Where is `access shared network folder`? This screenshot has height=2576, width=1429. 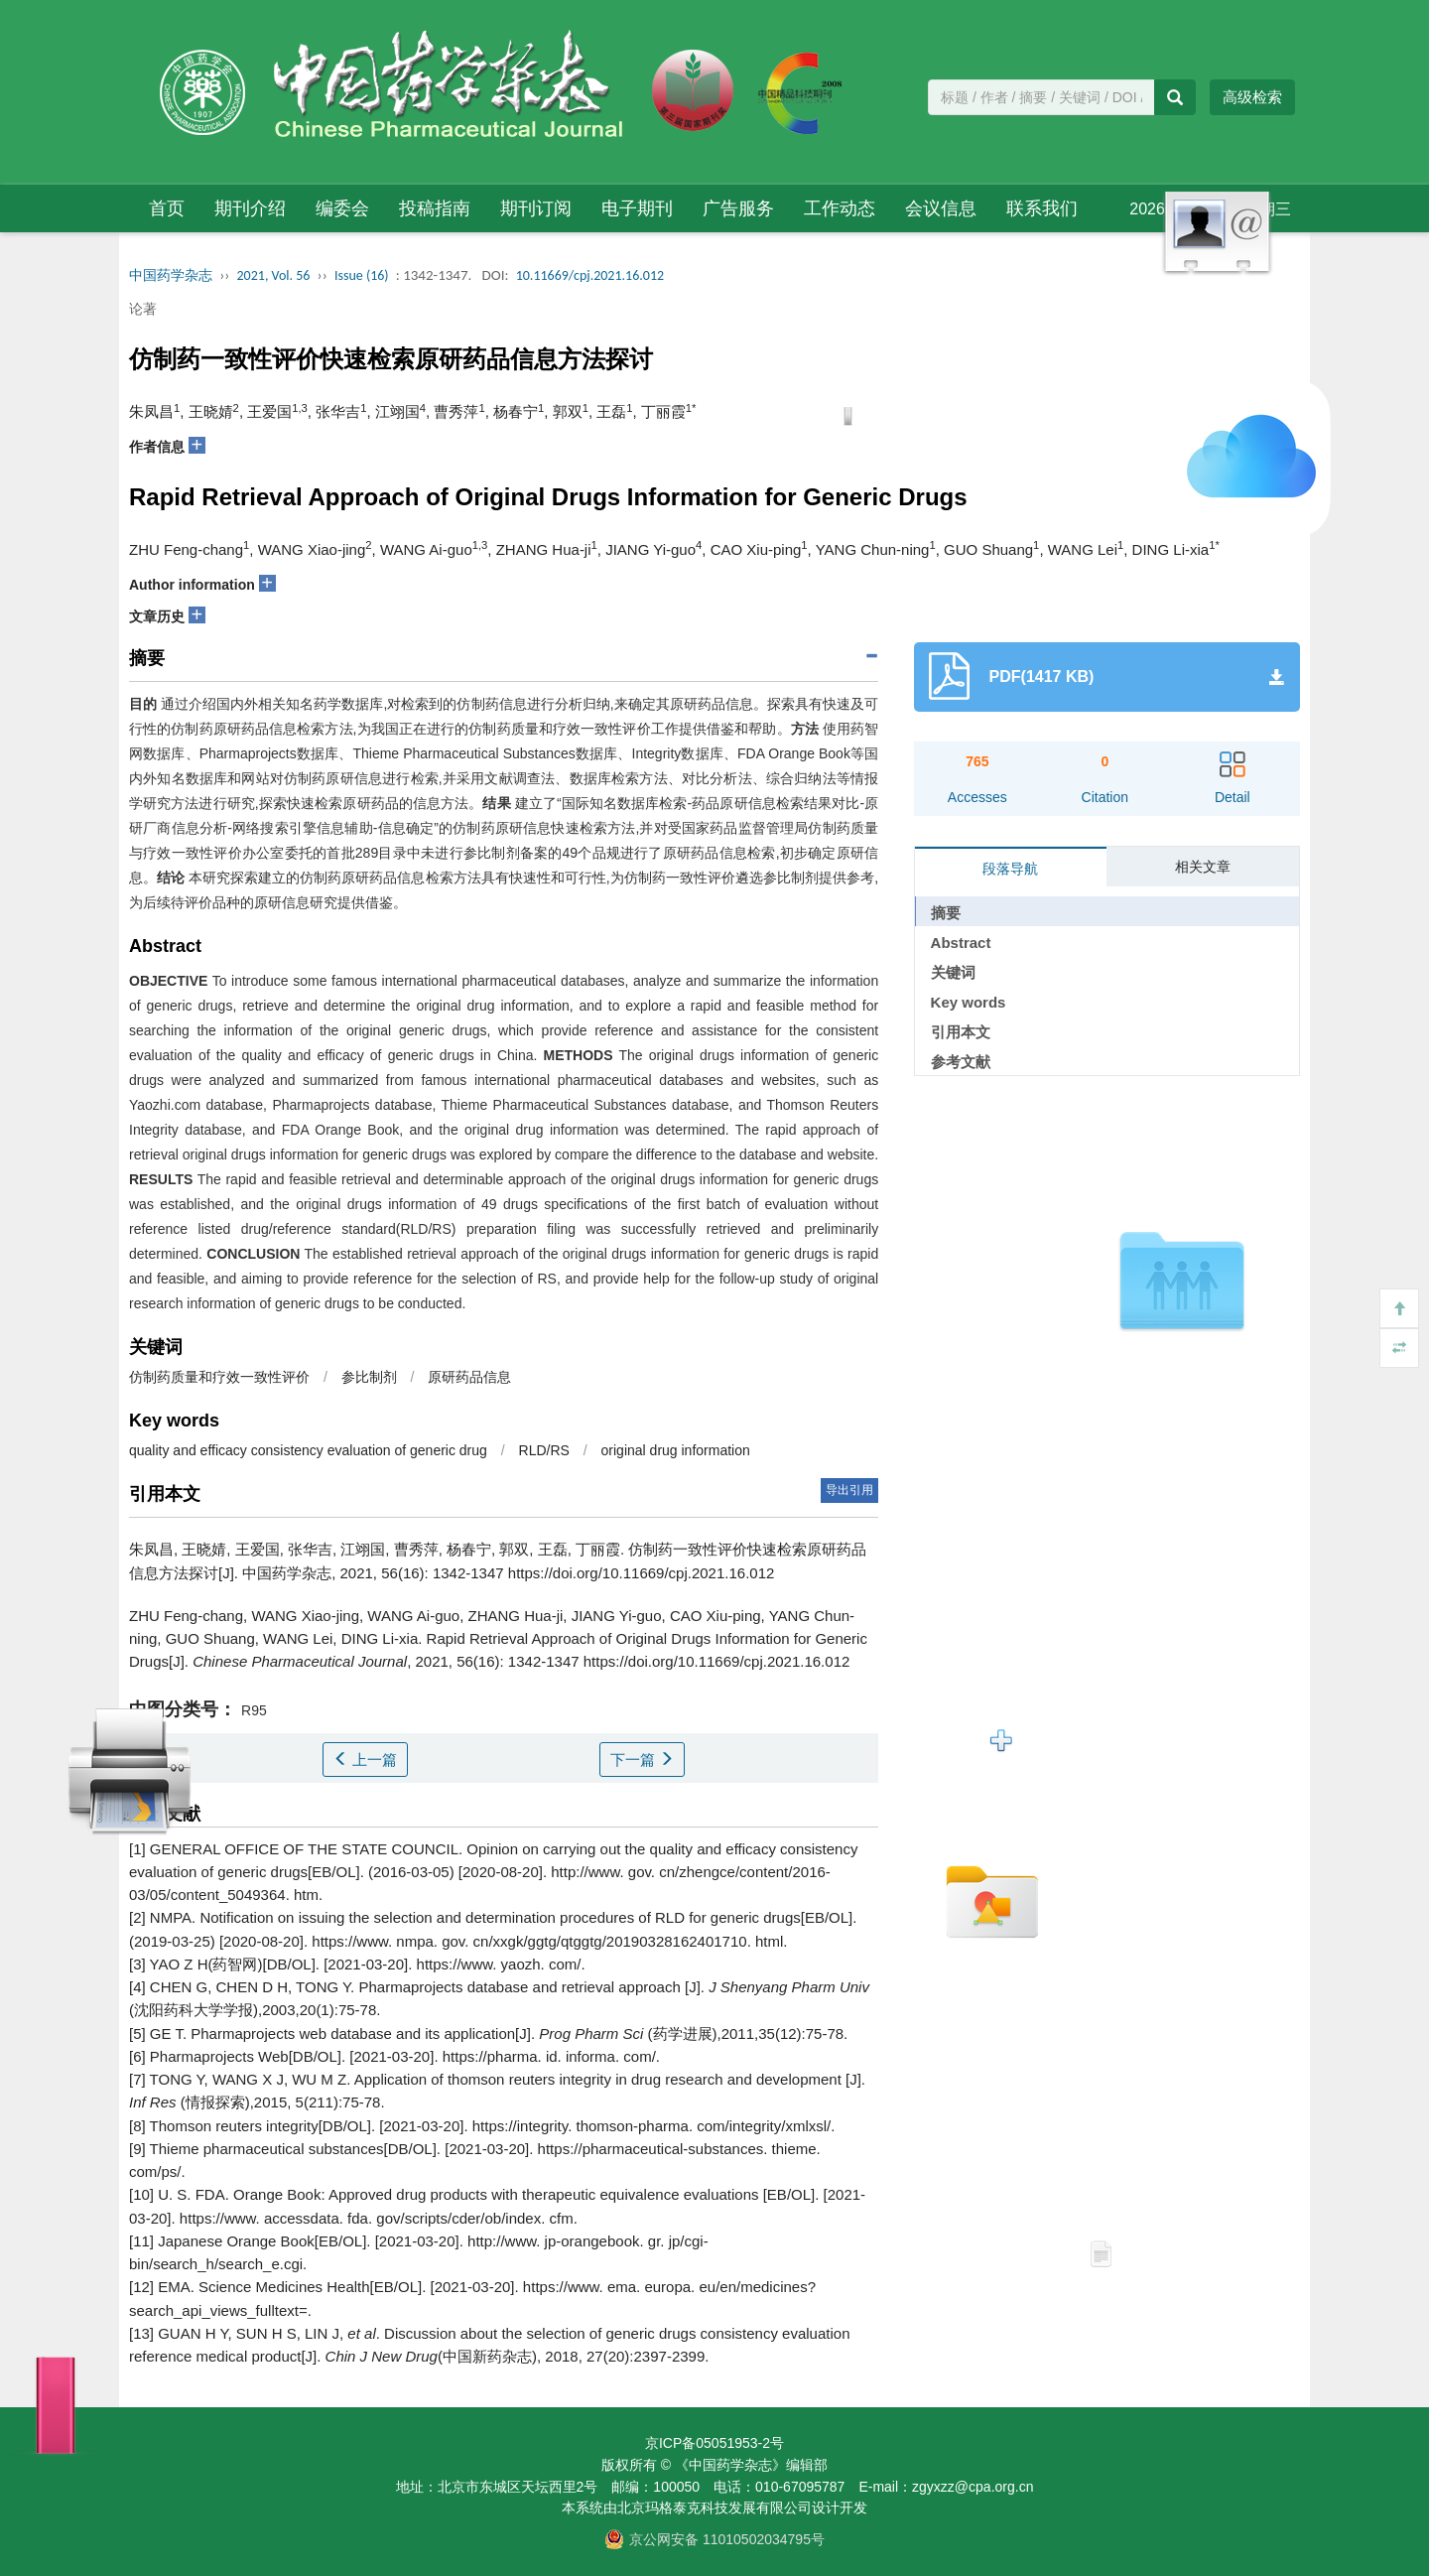
access shared network folder is located at coordinates (1182, 1281).